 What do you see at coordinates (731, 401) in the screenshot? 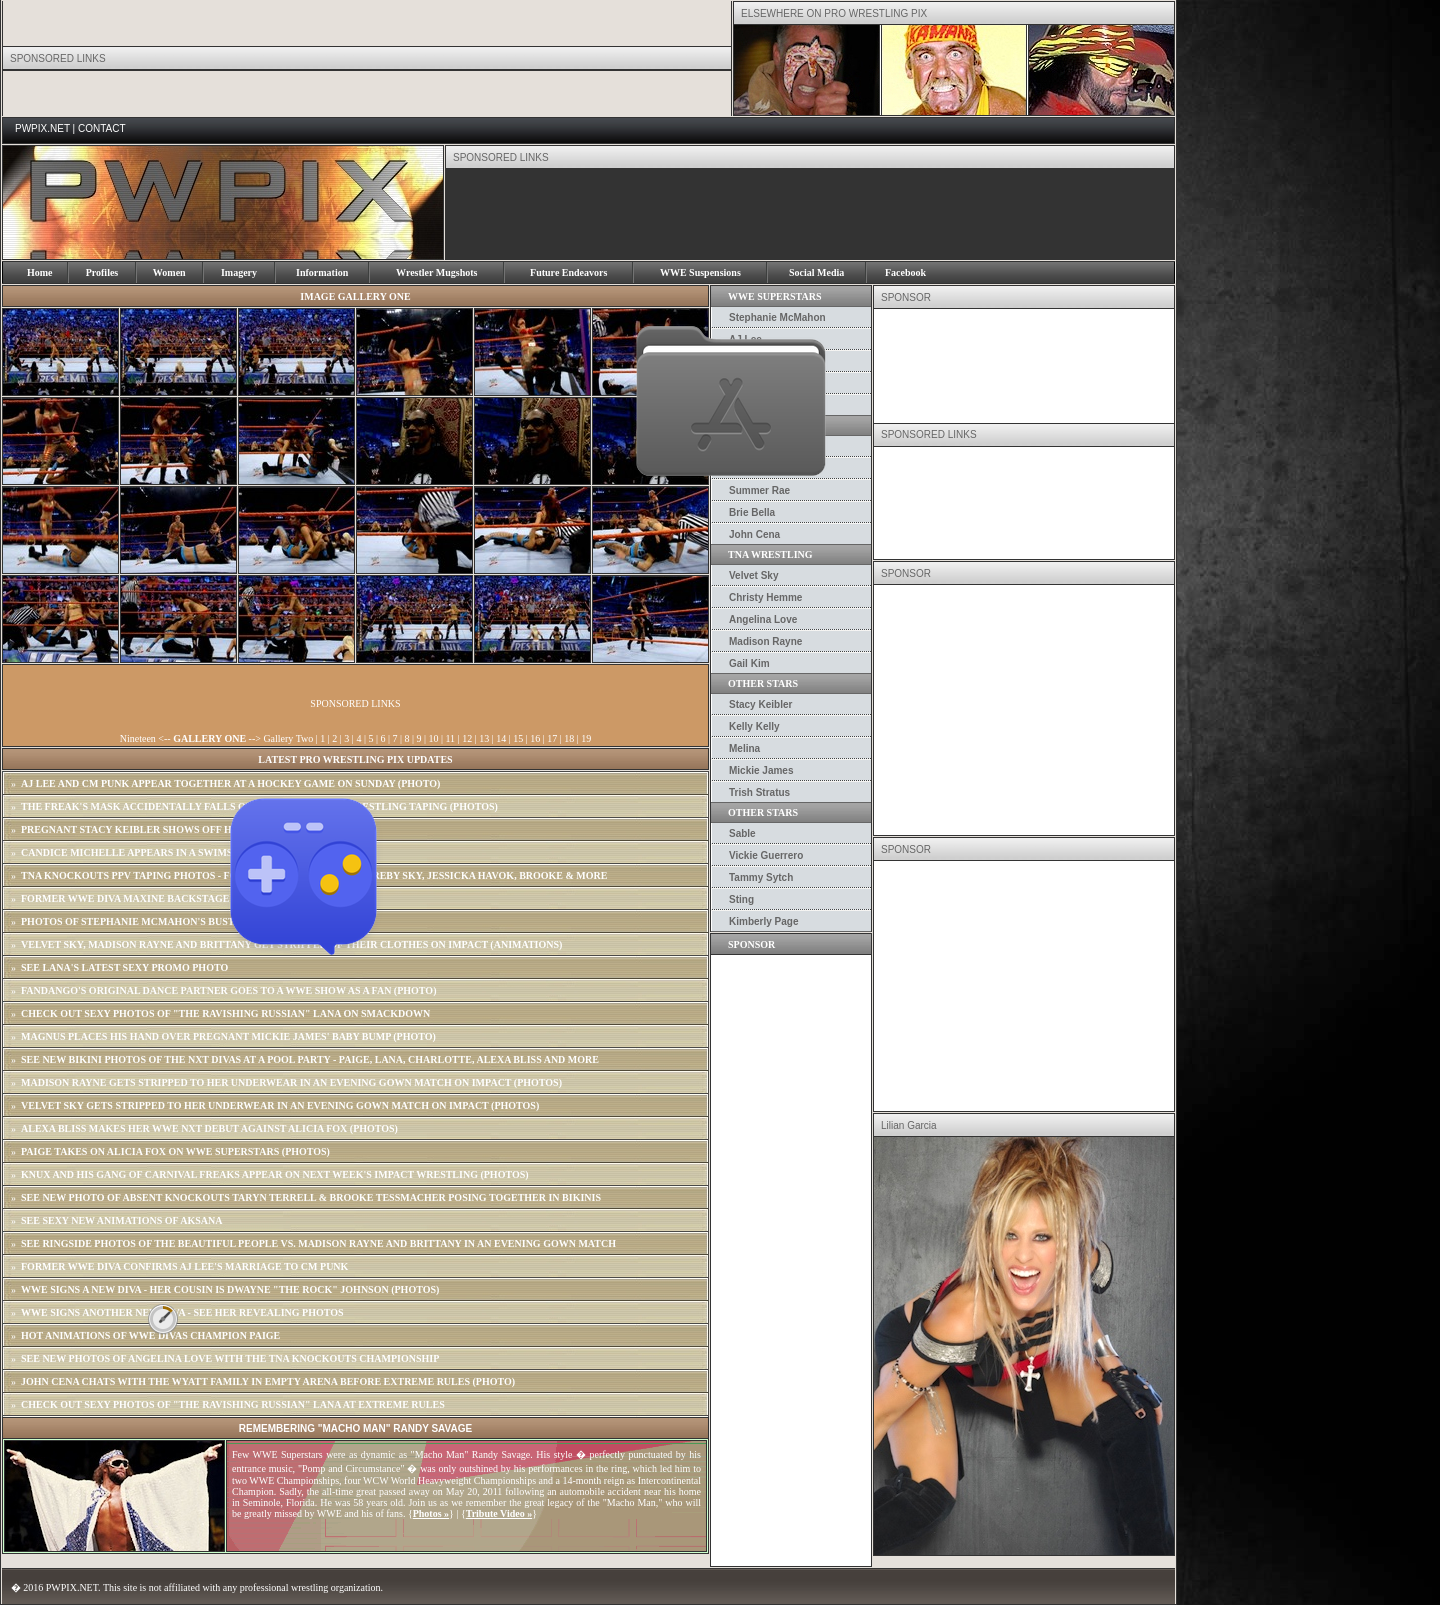
I see `open templates folder` at bounding box center [731, 401].